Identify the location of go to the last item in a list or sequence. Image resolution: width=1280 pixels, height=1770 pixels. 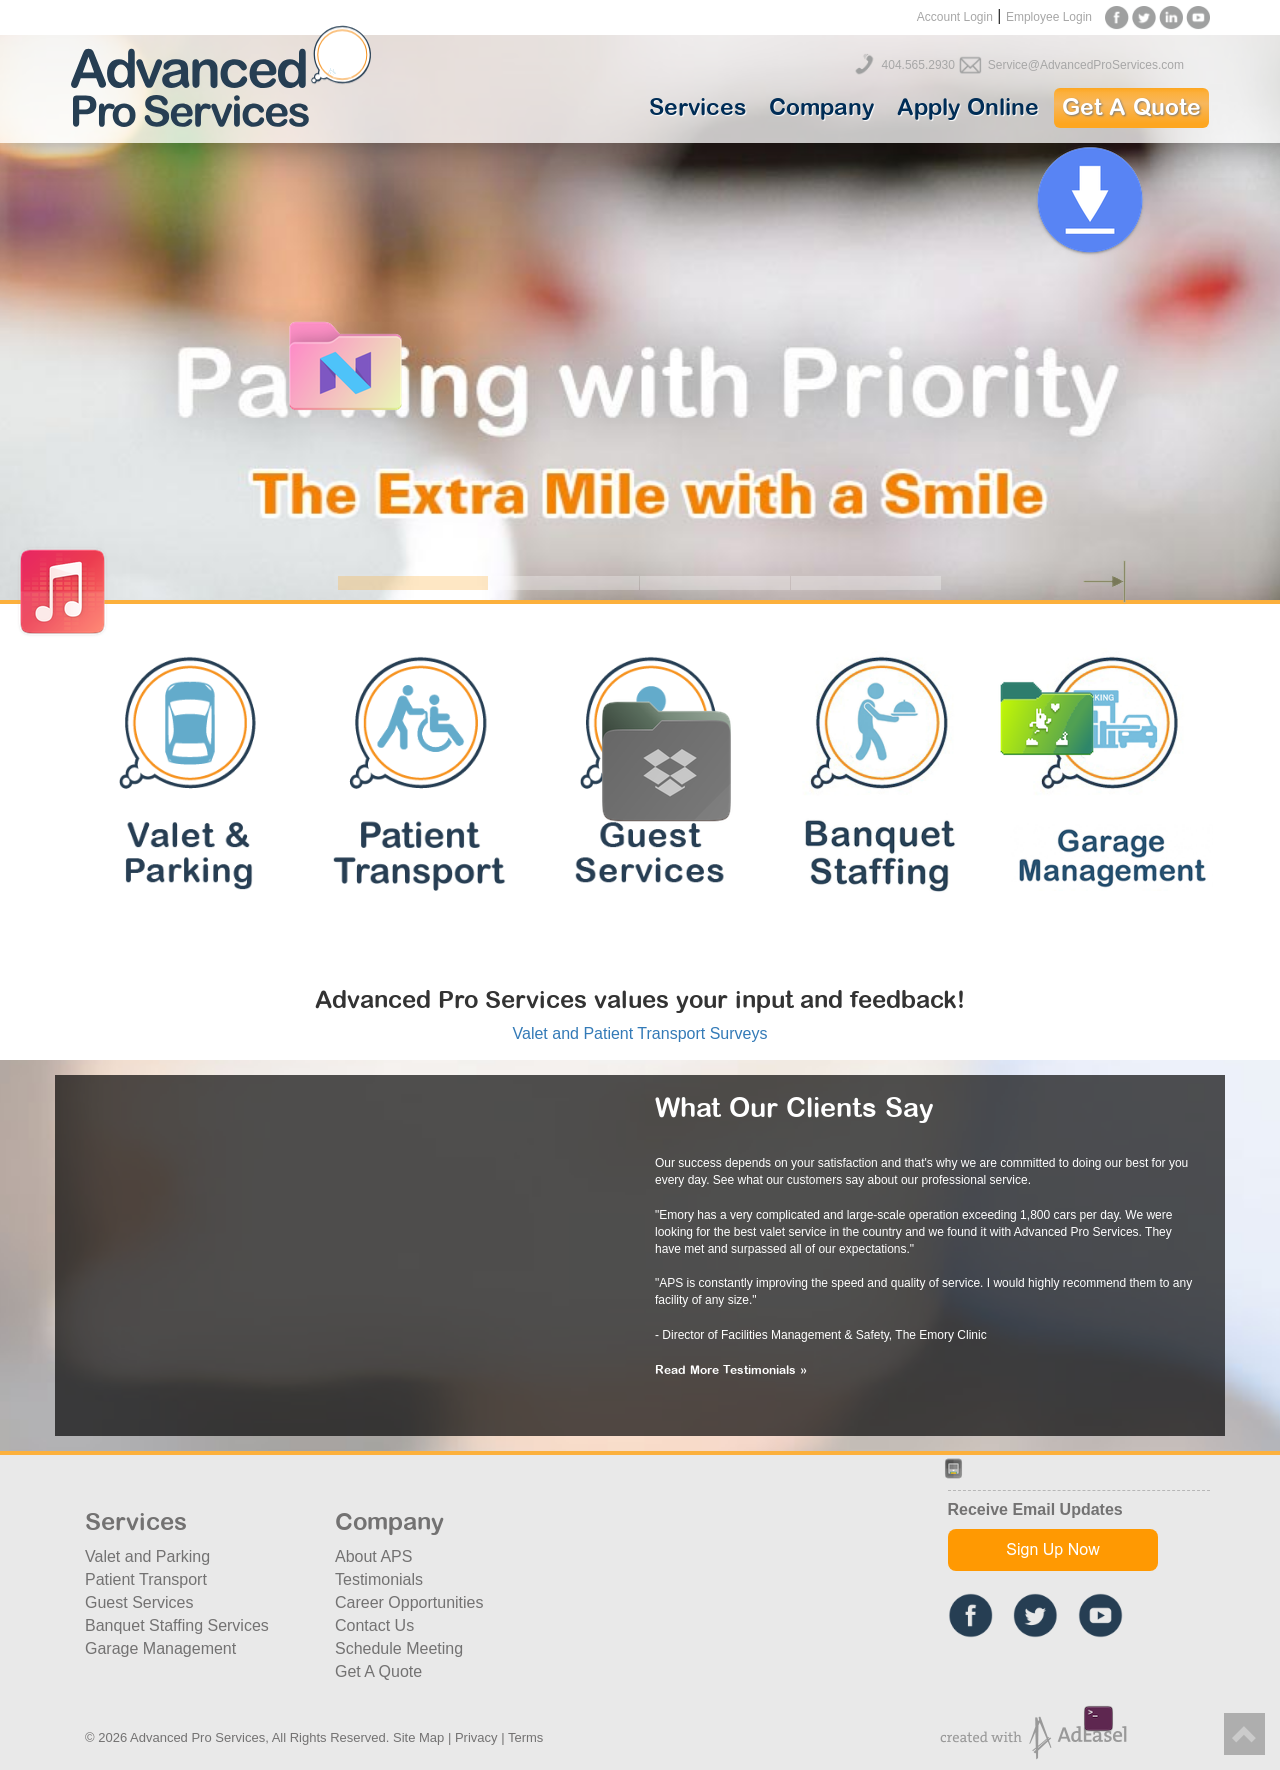
(1104, 581).